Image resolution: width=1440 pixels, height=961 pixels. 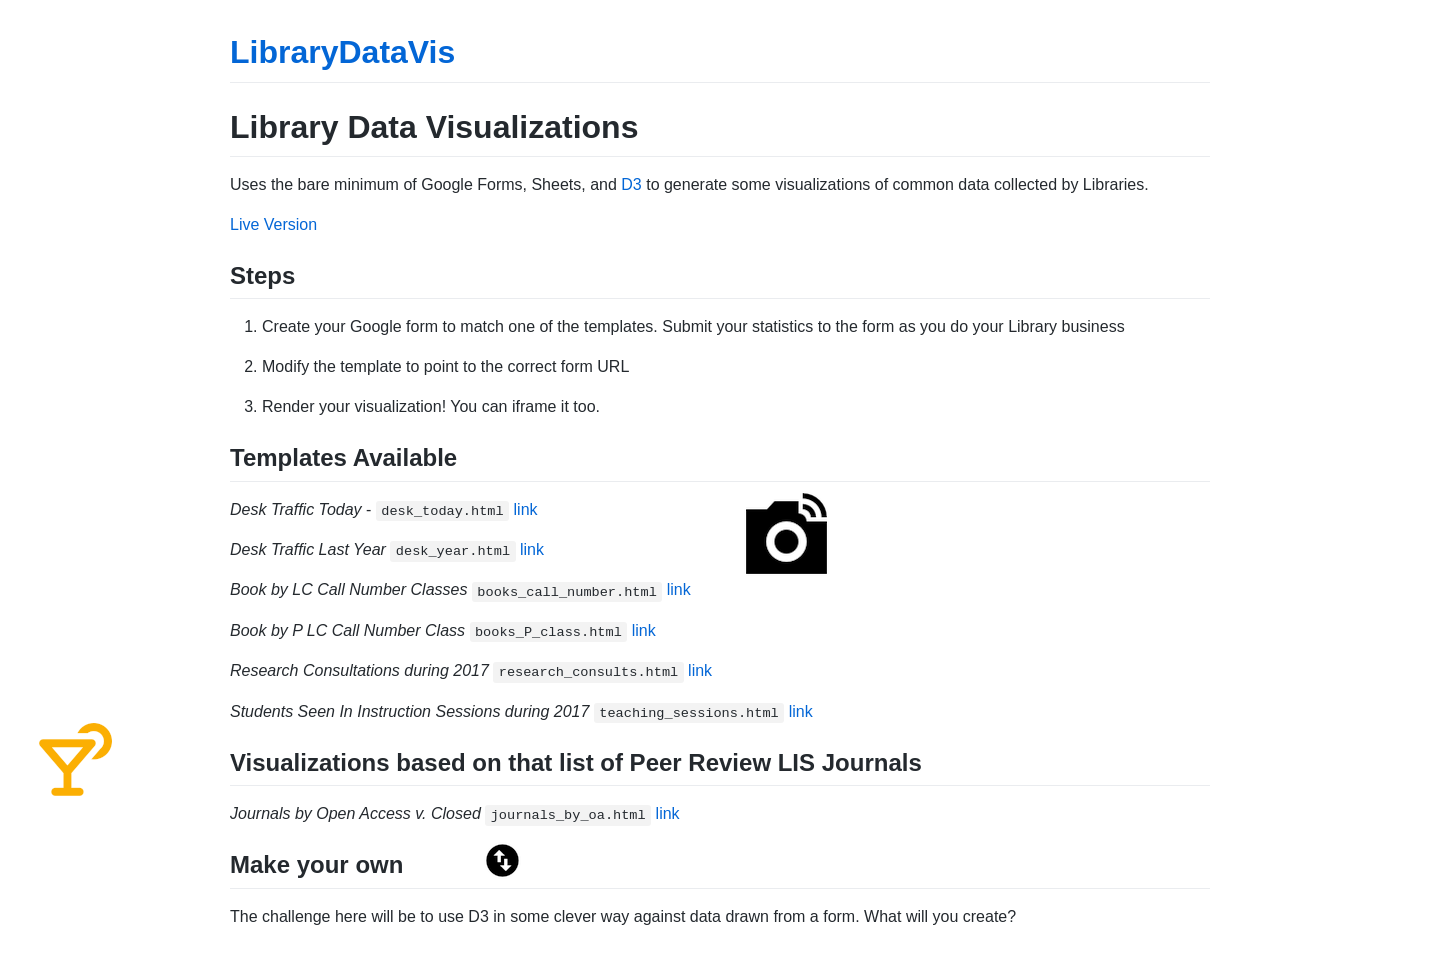 I want to click on browse cocktail recipes or drink menu, so click(x=71, y=763).